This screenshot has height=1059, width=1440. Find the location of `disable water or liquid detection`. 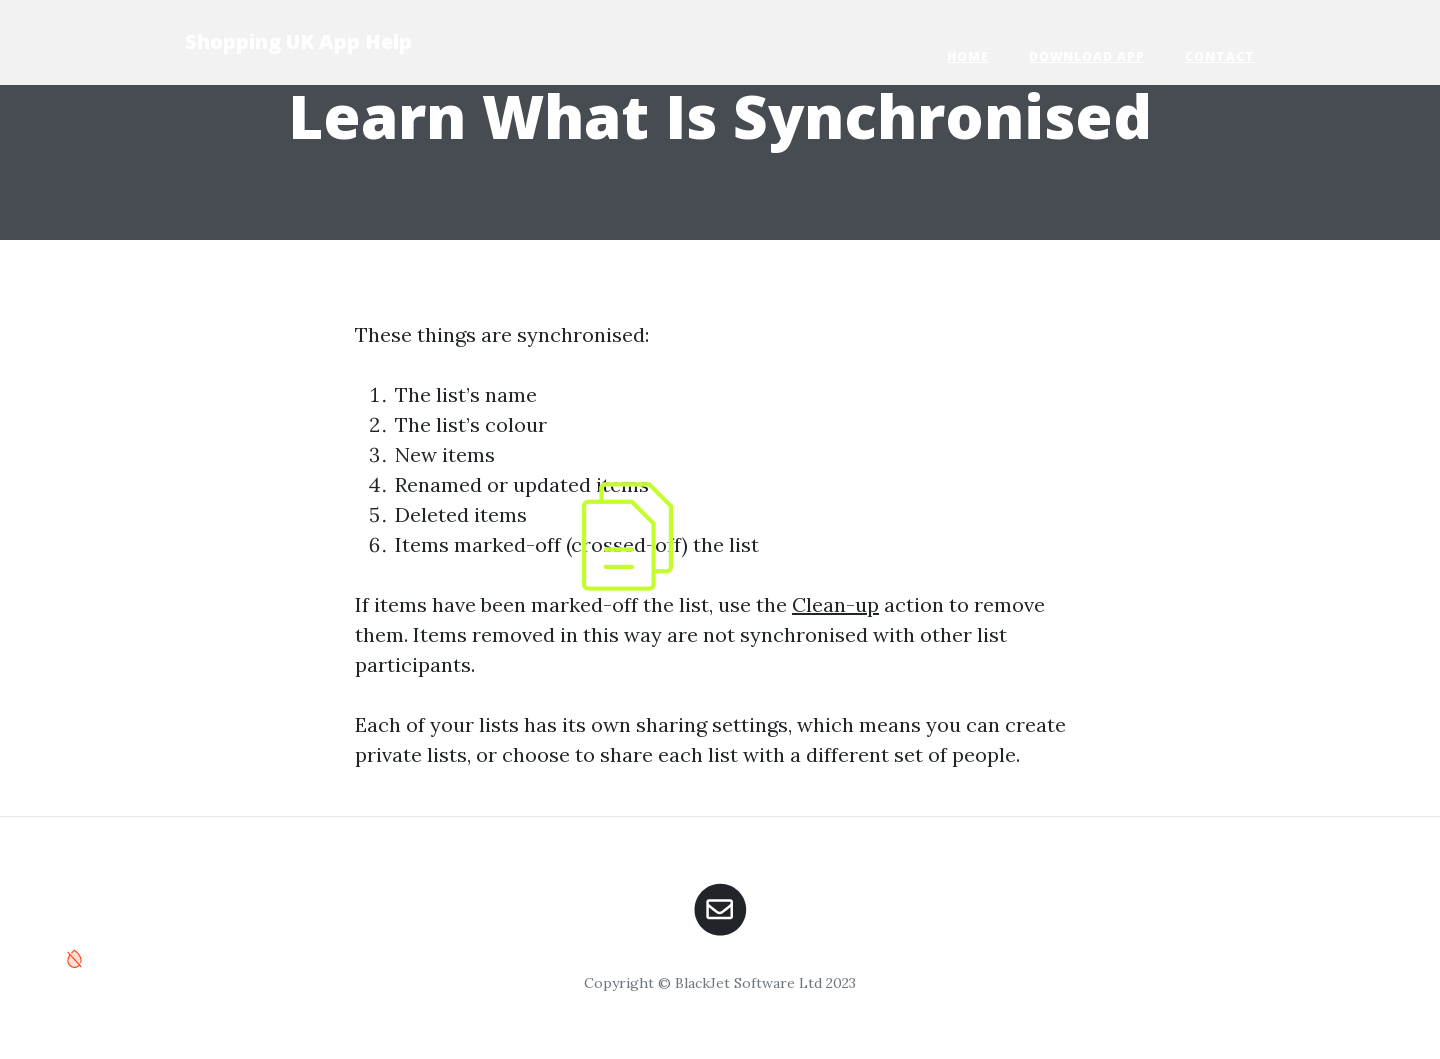

disable water or liquid detection is located at coordinates (74, 959).